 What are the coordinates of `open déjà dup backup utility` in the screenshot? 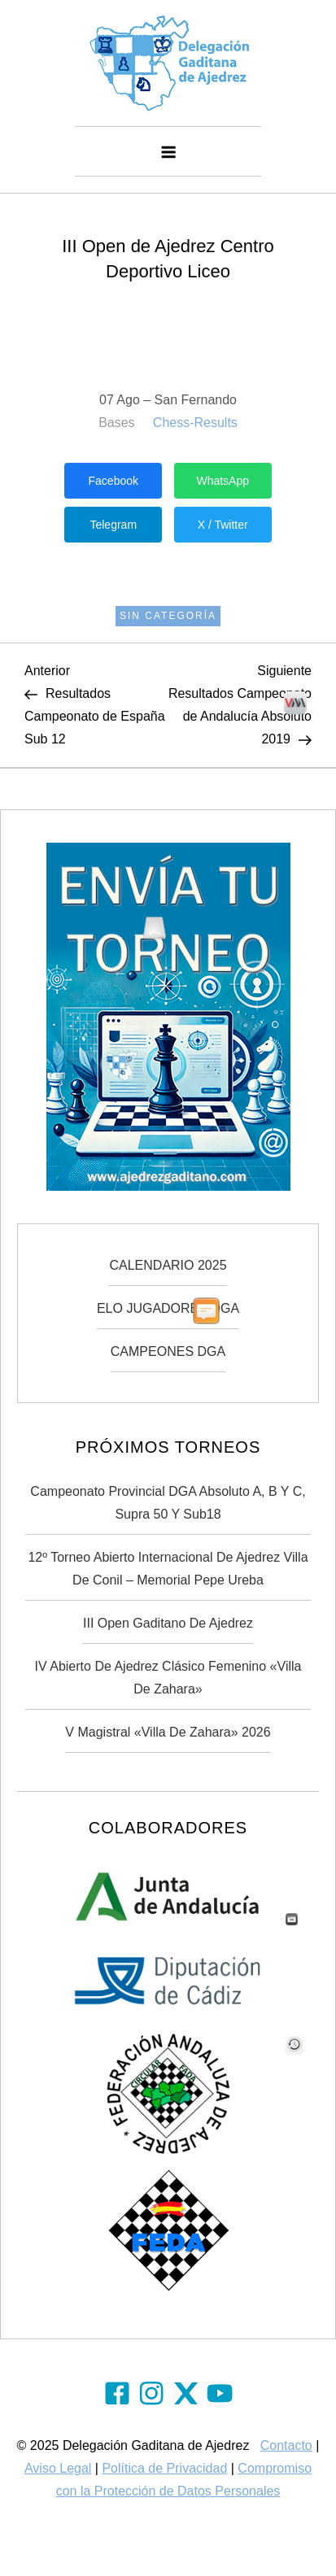 It's located at (295, 2044).